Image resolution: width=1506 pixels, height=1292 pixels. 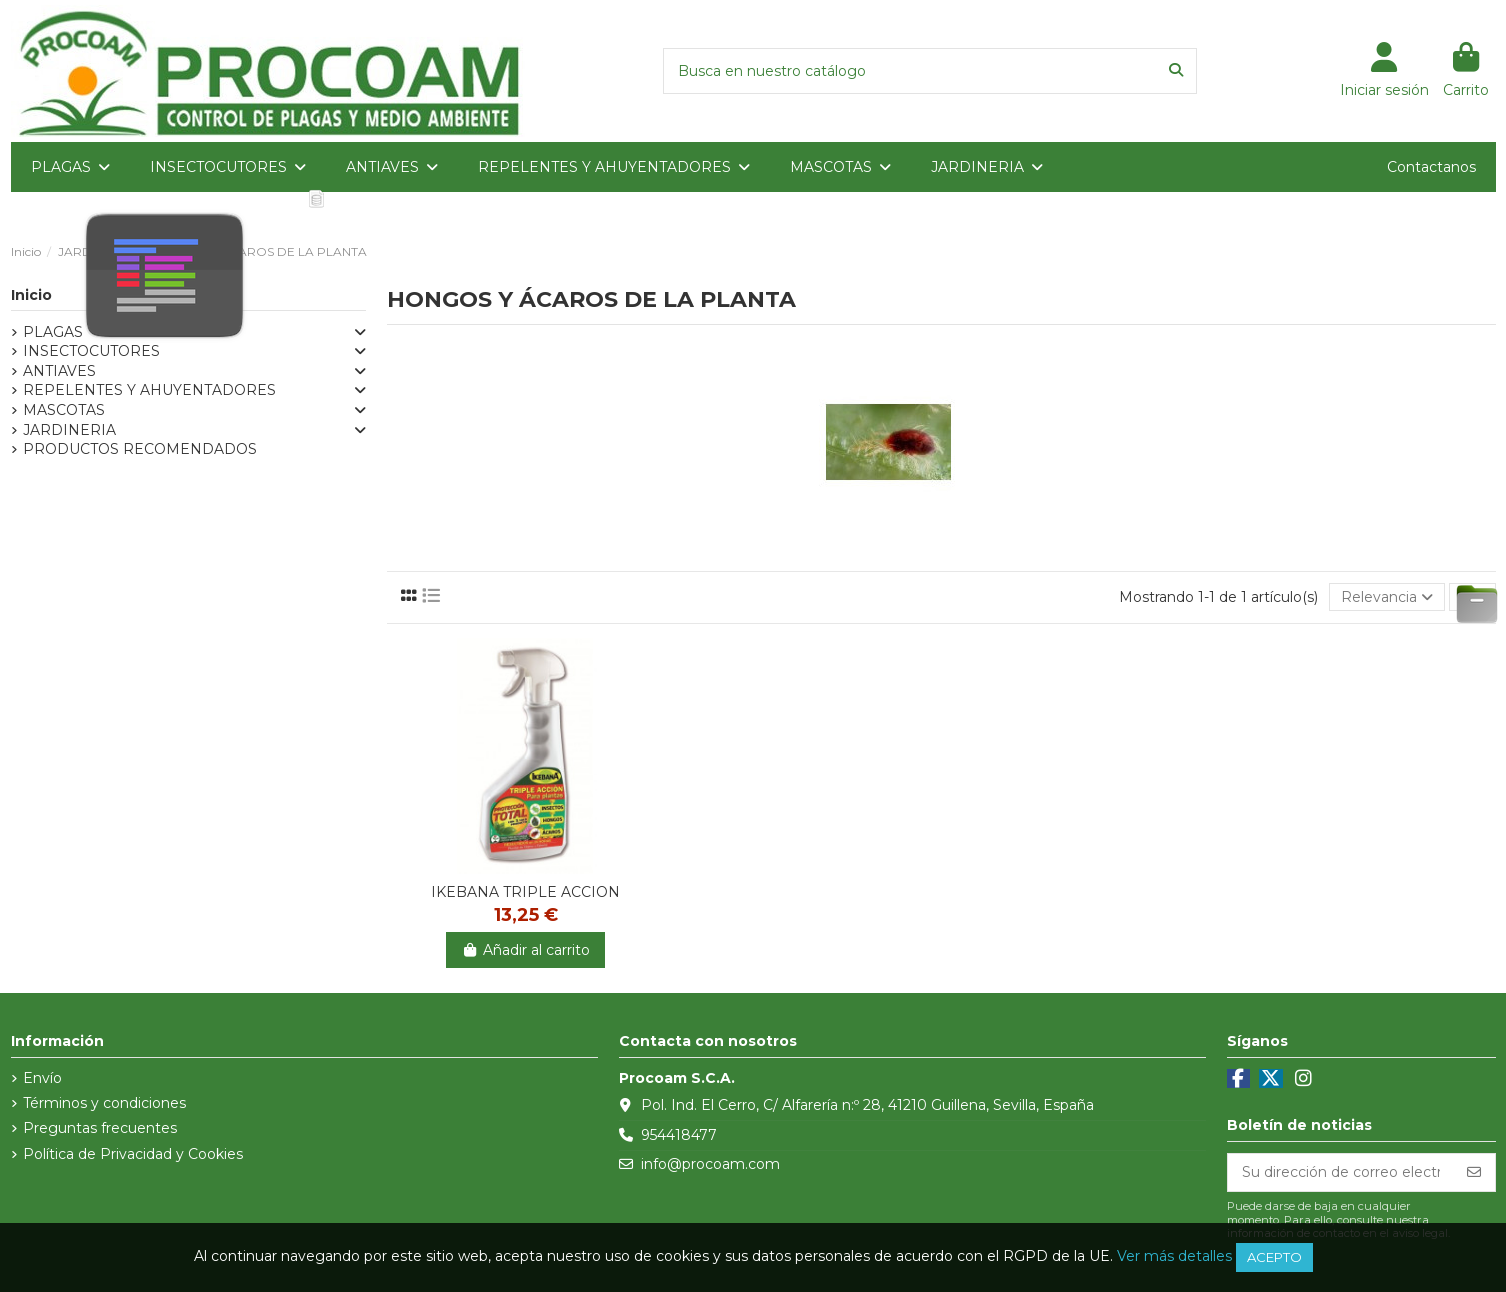 What do you see at coordinates (316, 198) in the screenshot?
I see `open an sql database file` at bounding box center [316, 198].